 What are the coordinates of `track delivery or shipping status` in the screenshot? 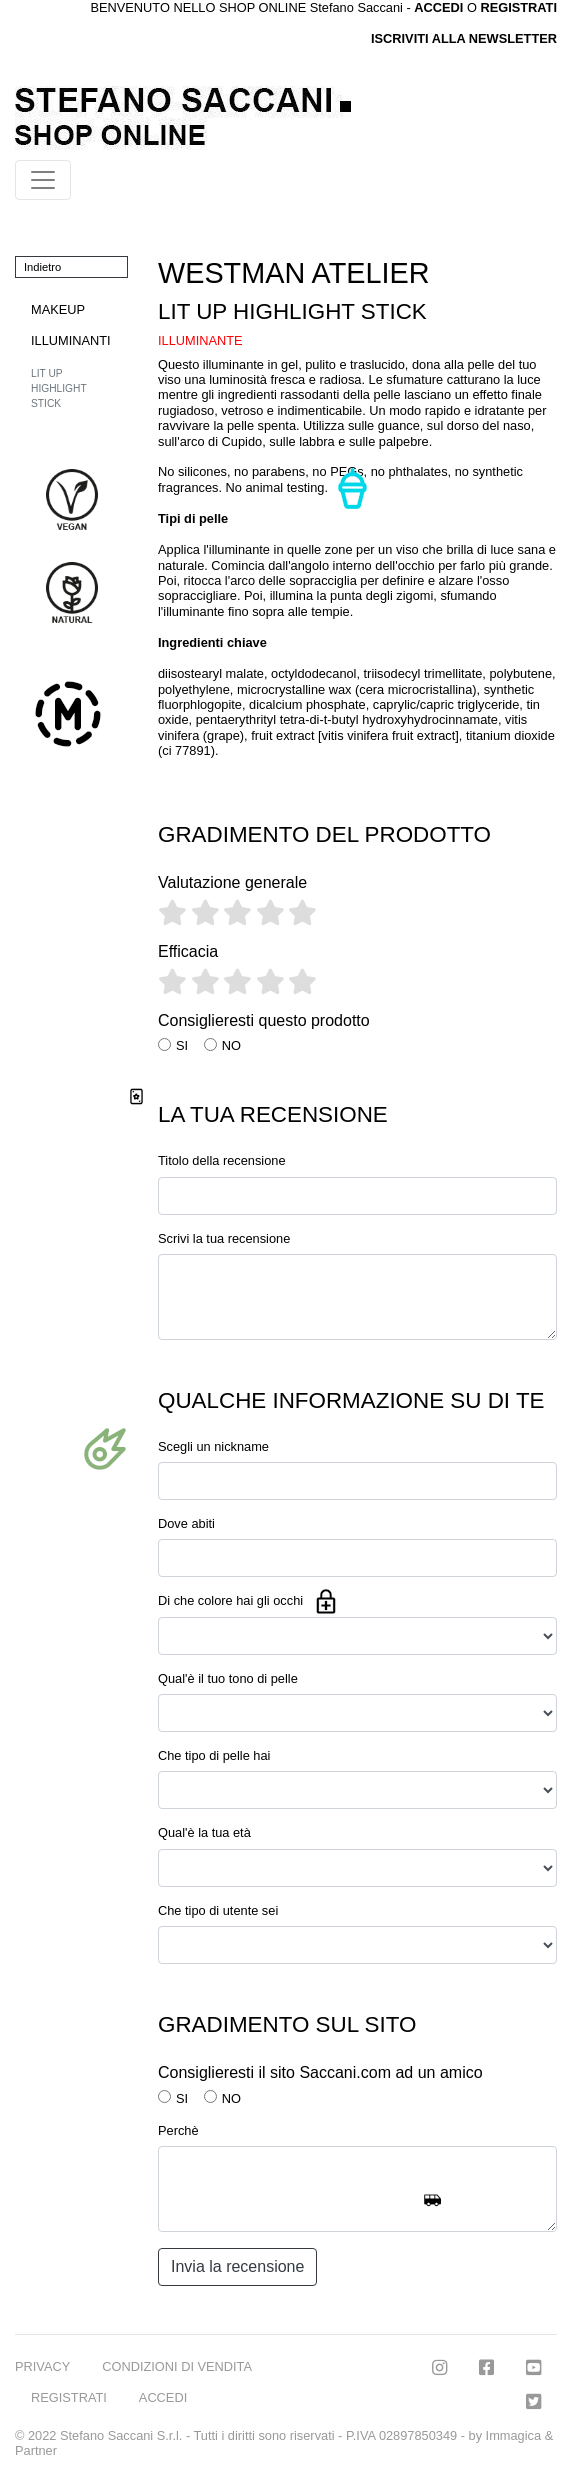 It's located at (432, 2200).